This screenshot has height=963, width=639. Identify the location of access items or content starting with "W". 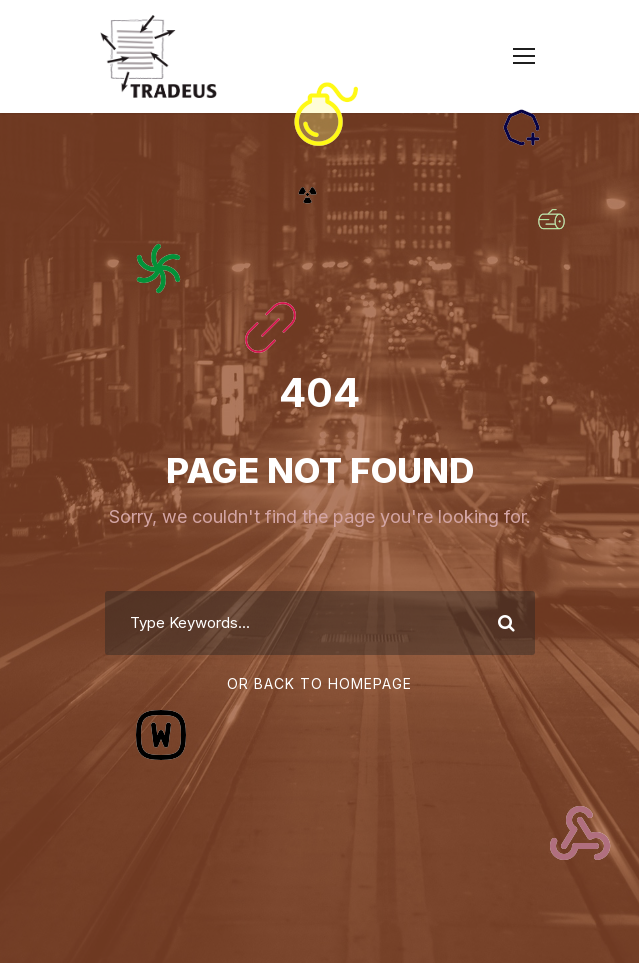
(161, 735).